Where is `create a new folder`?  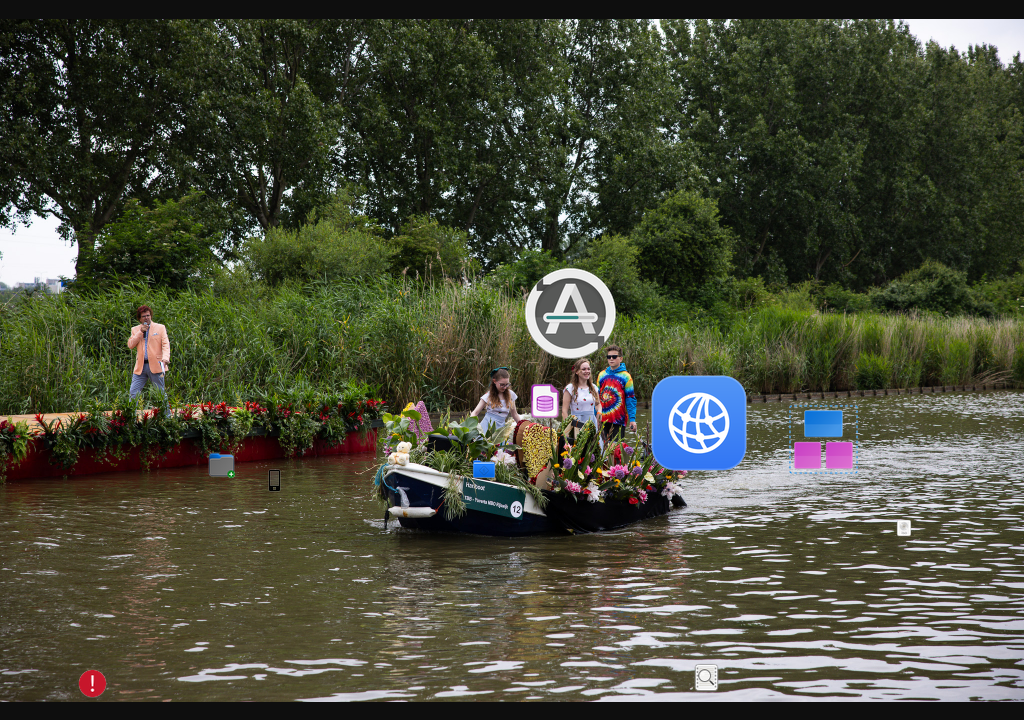 create a new folder is located at coordinates (221, 464).